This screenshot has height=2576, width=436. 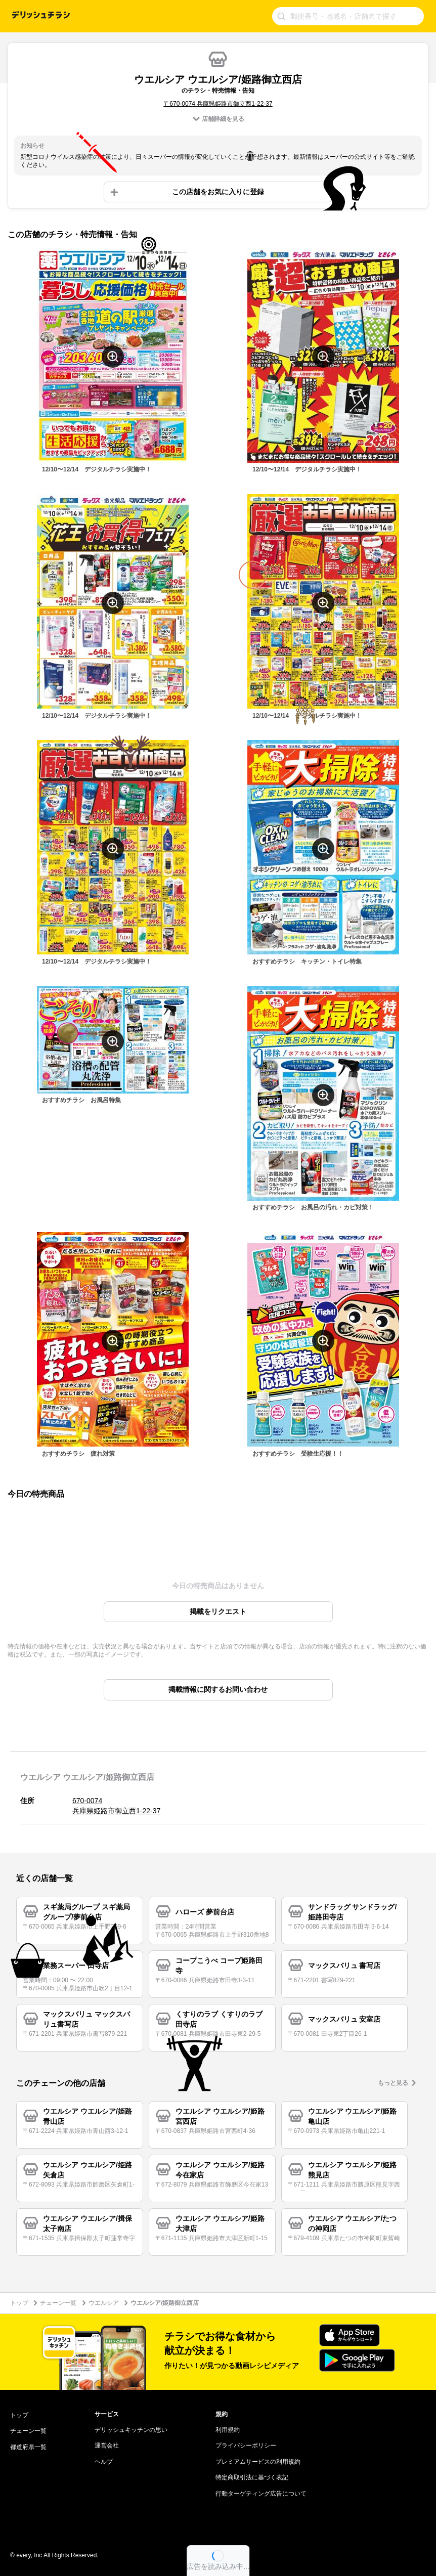 What do you see at coordinates (130, 752) in the screenshot?
I see `indicates a trap or hazard in gameplay` at bounding box center [130, 752].